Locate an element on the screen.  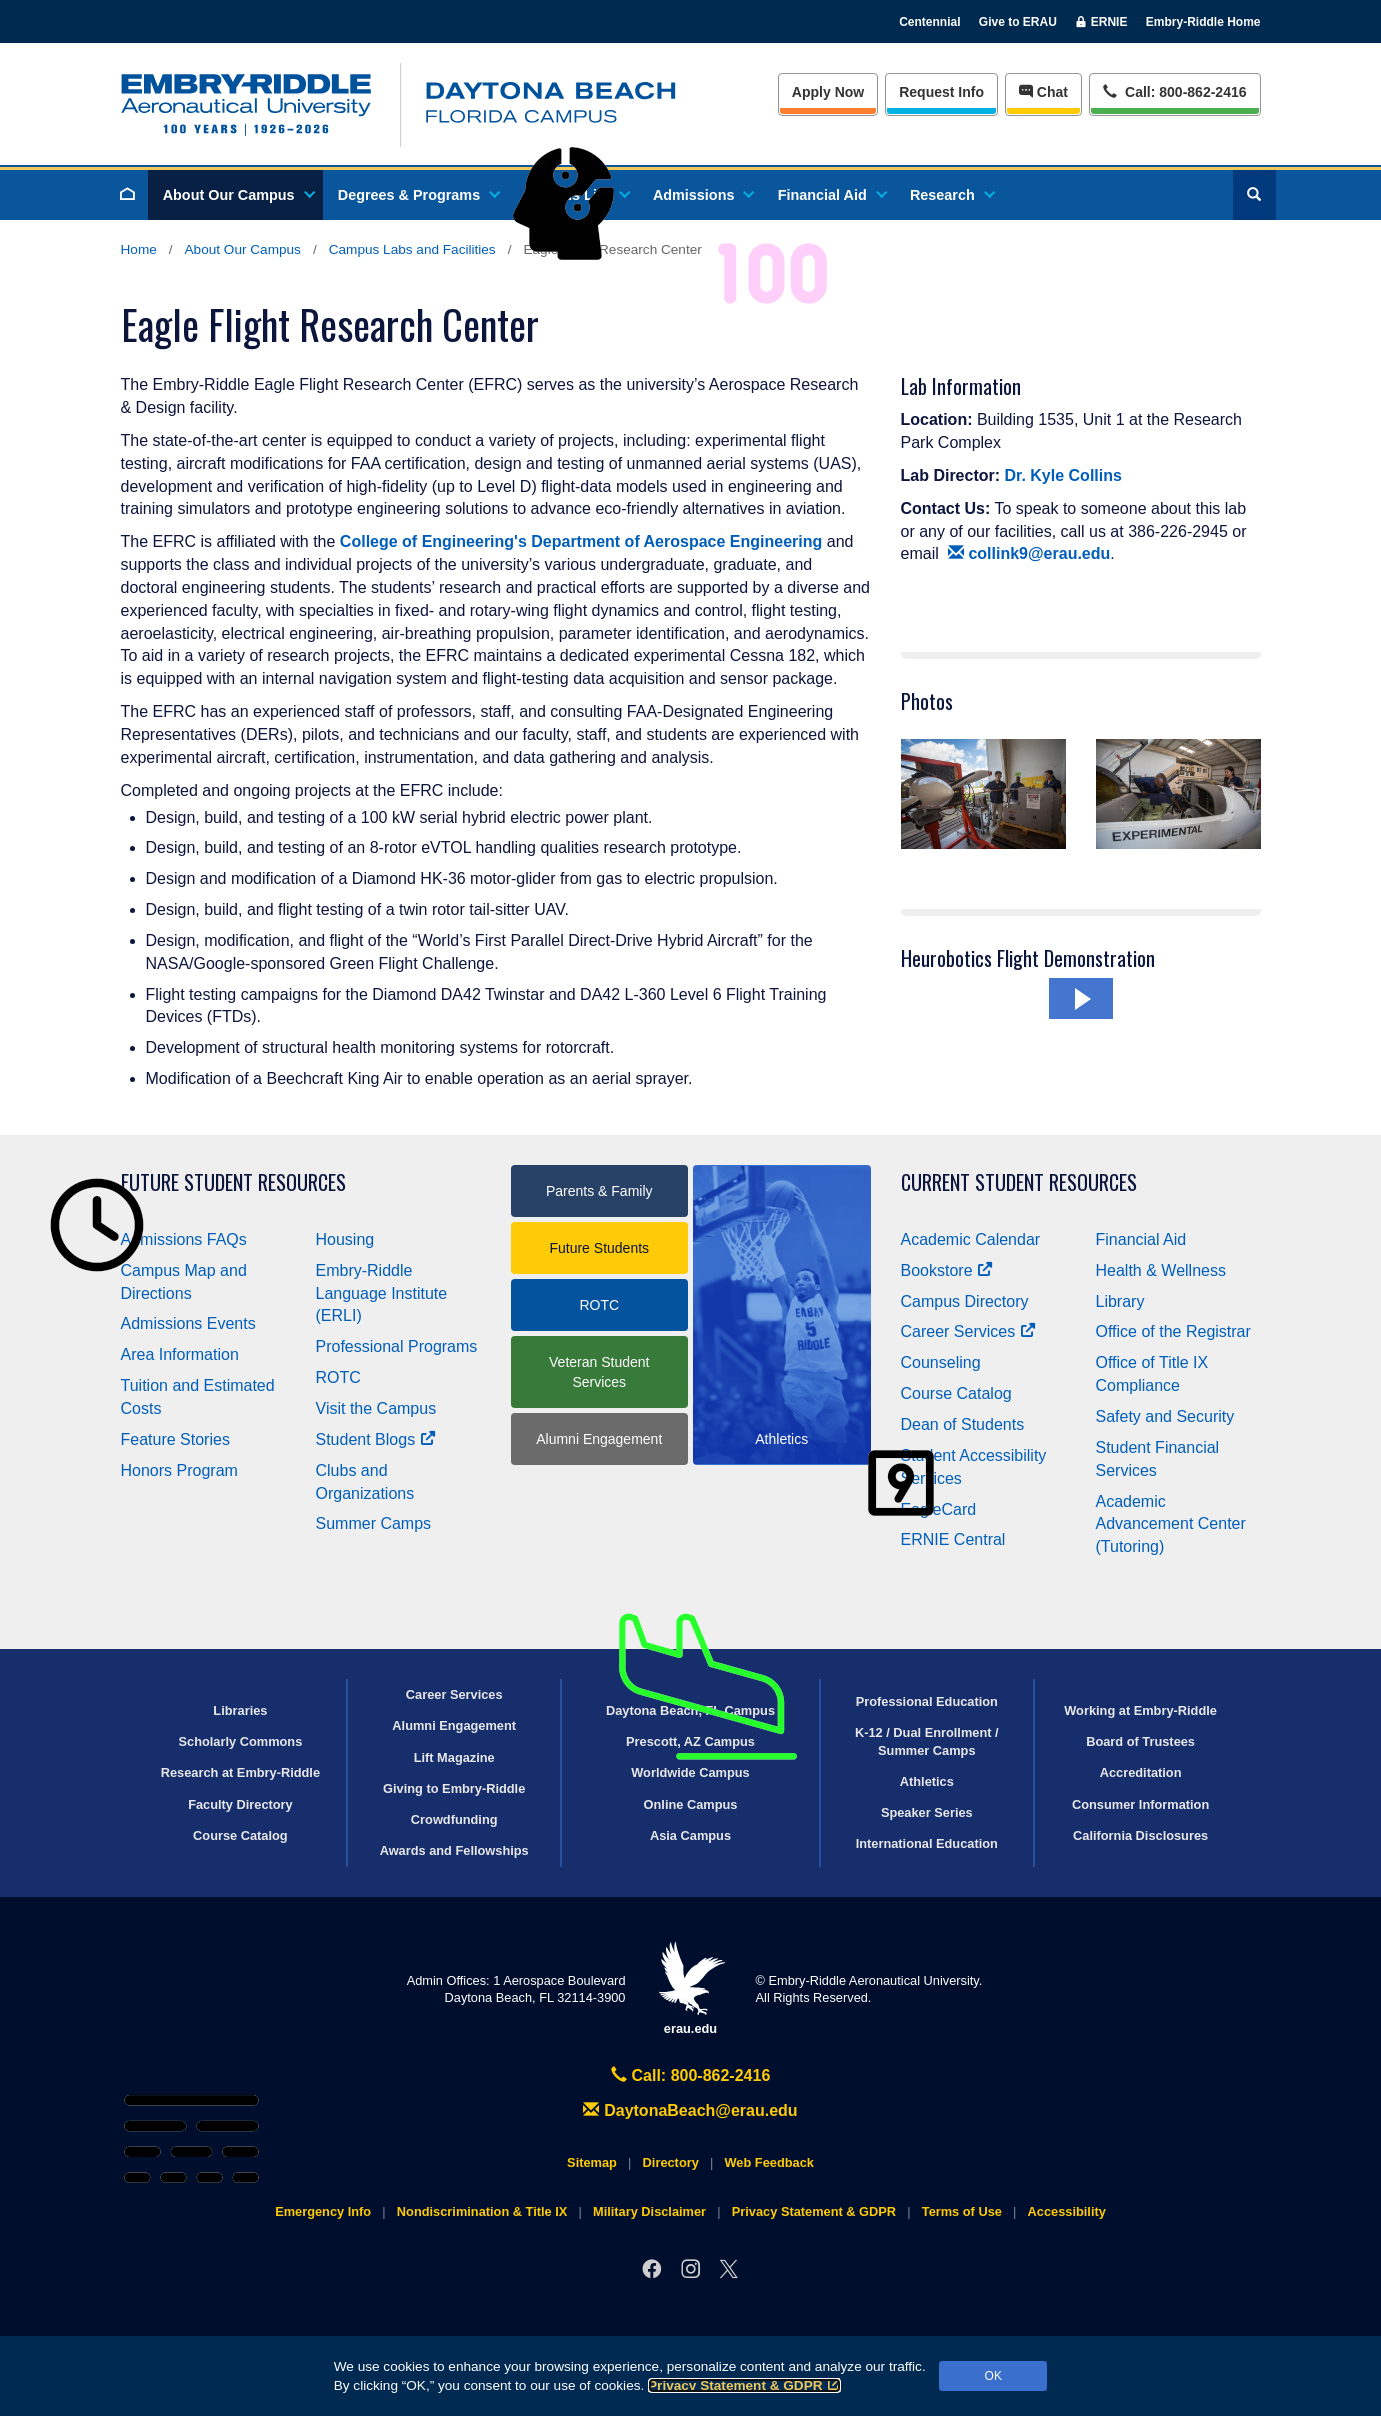
view time or clock settings is located at coordinates (97, 1225).